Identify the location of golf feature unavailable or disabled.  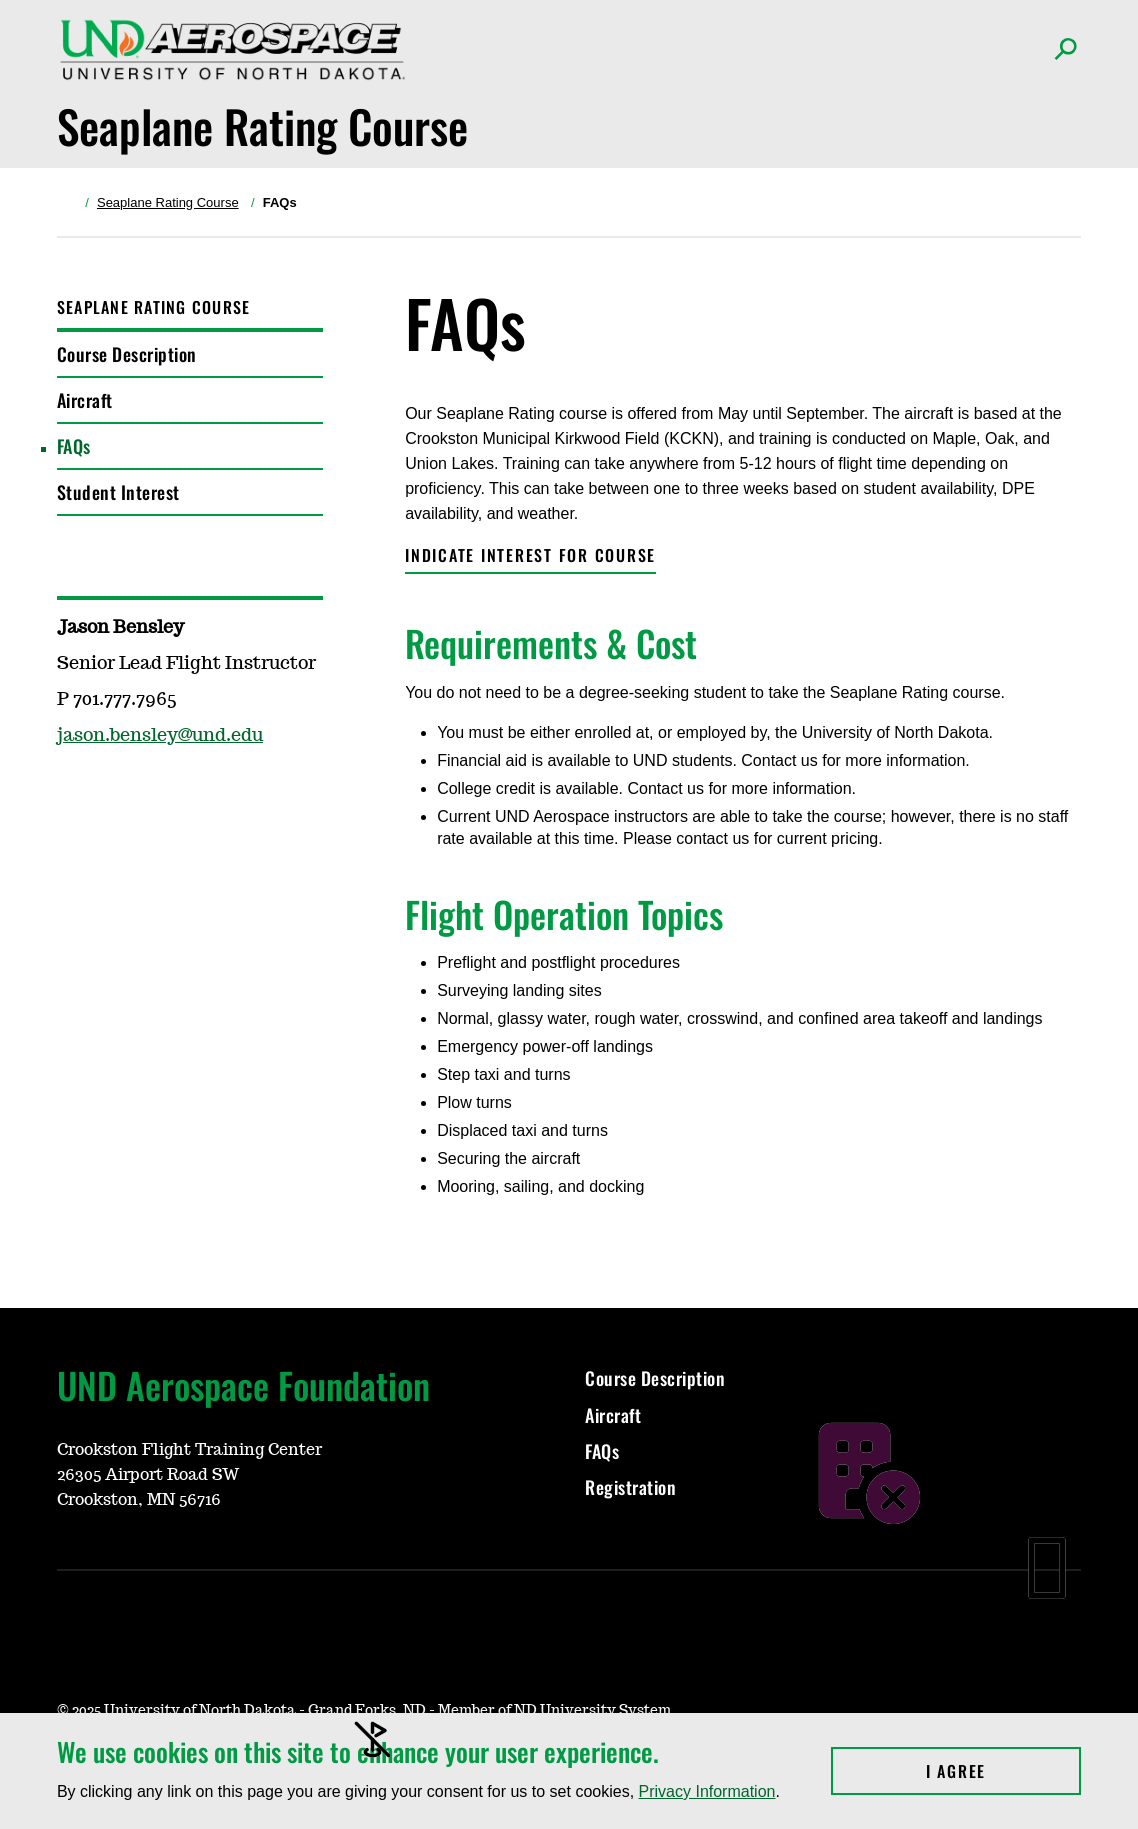
(372, 1739).